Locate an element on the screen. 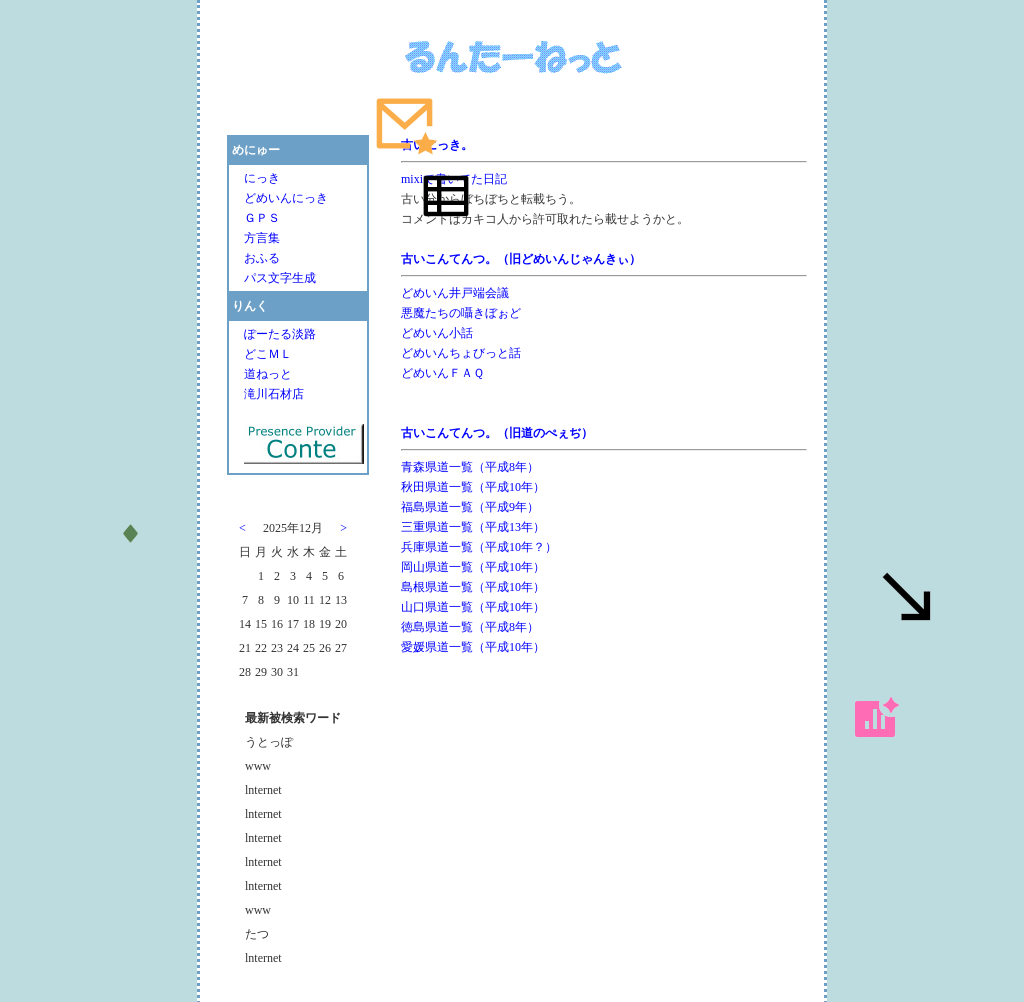 This screenshot has width=1024, height=1002. navigate to next section below is located at coordinates (907, 597).